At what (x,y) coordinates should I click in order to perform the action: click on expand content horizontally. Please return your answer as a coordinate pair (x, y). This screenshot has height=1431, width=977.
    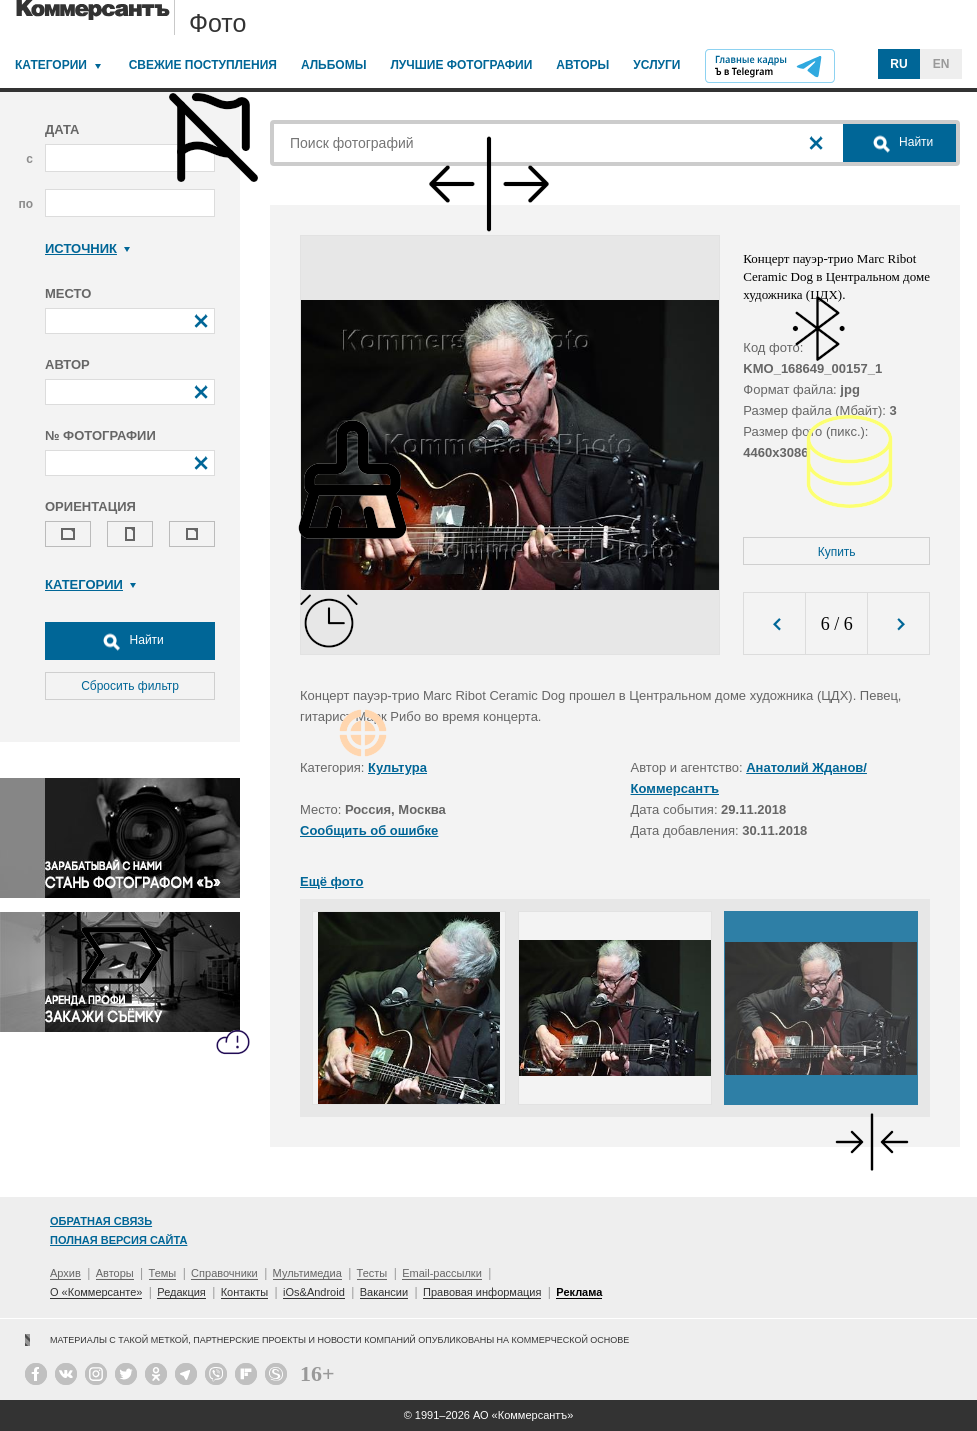
    Looking at the image, I should click on (489, 184).